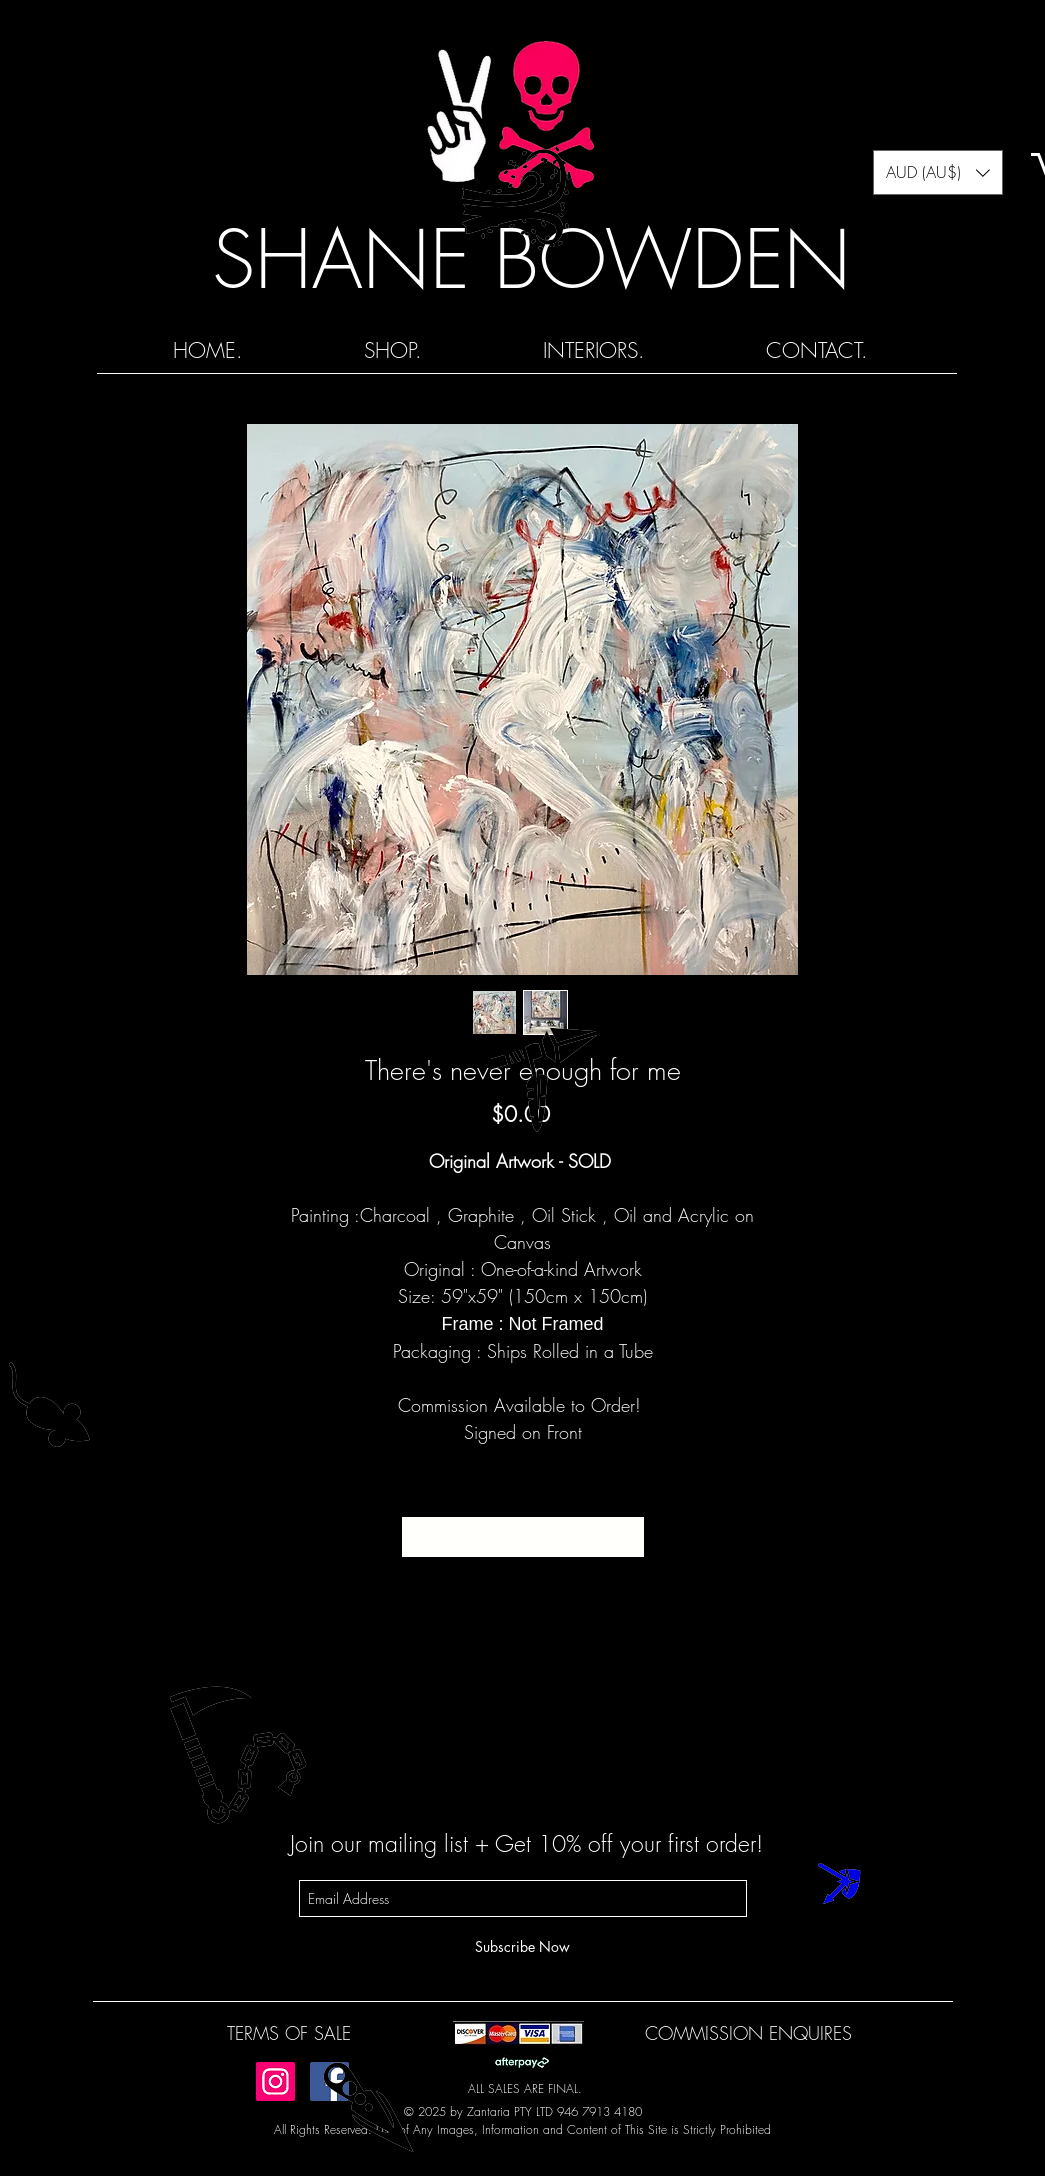  I want to click on indicates damage reflection or counterattack ability, so click(839, 1884).